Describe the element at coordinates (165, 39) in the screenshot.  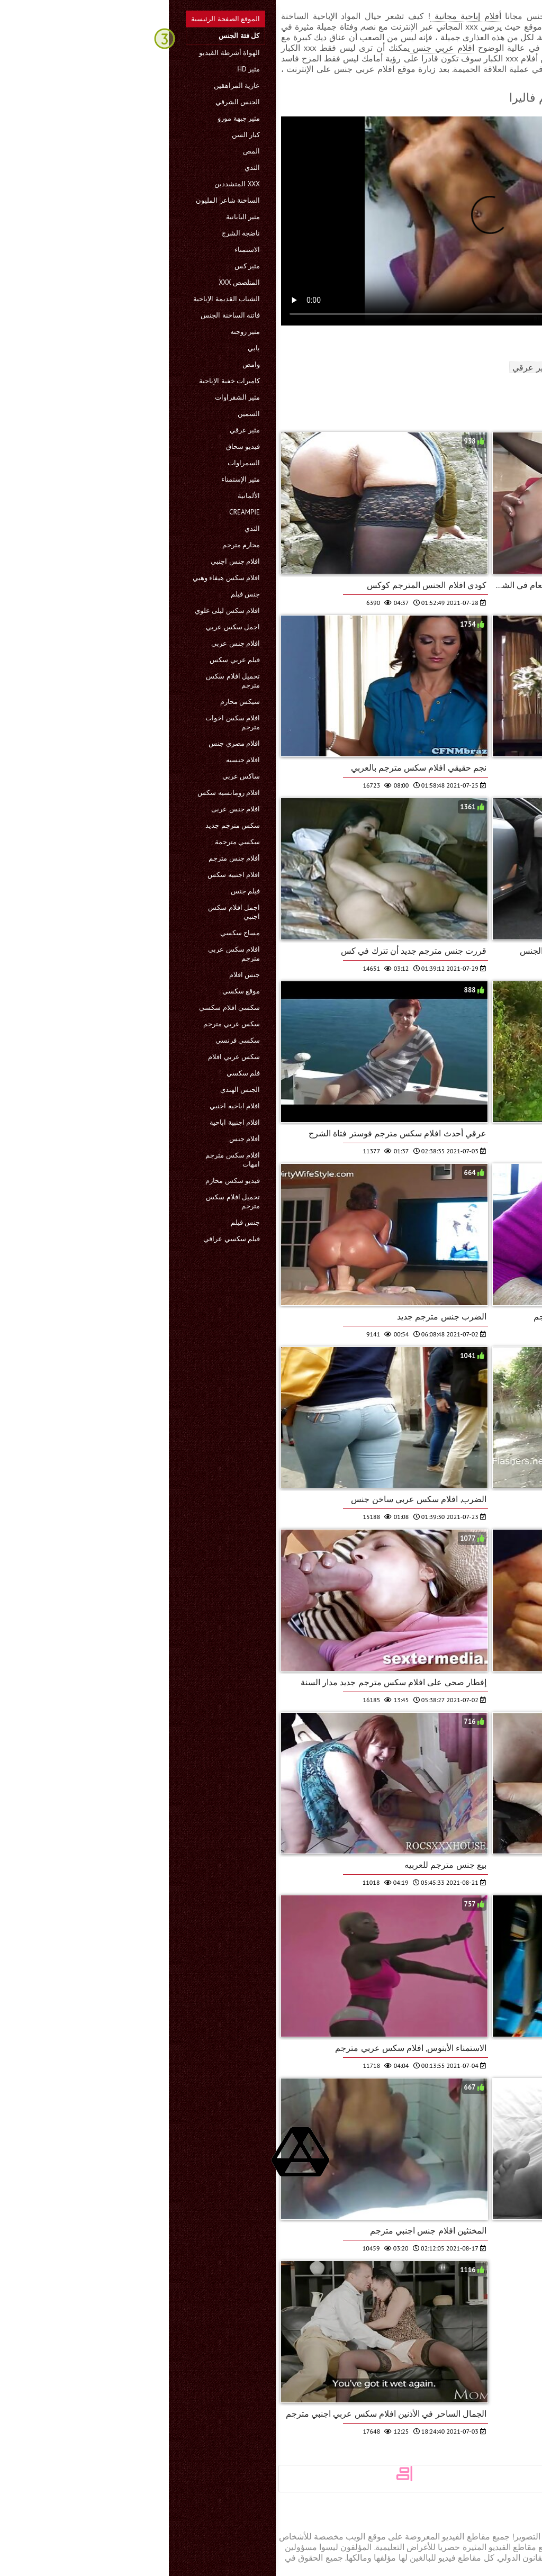
I see `indicates step three in a multi-step process` at that location.